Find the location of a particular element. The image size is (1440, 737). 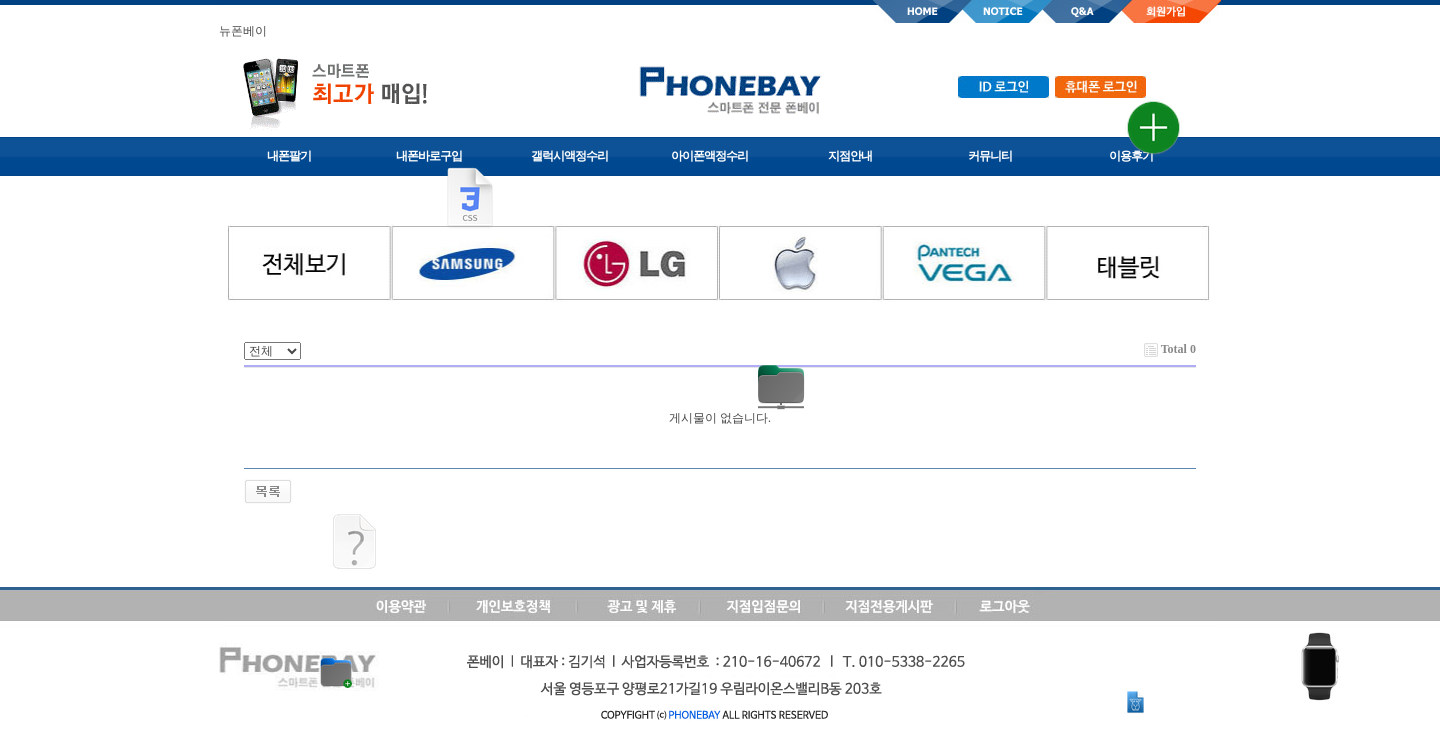

a CSS stylesheet file is located at coordinates (470, 198).